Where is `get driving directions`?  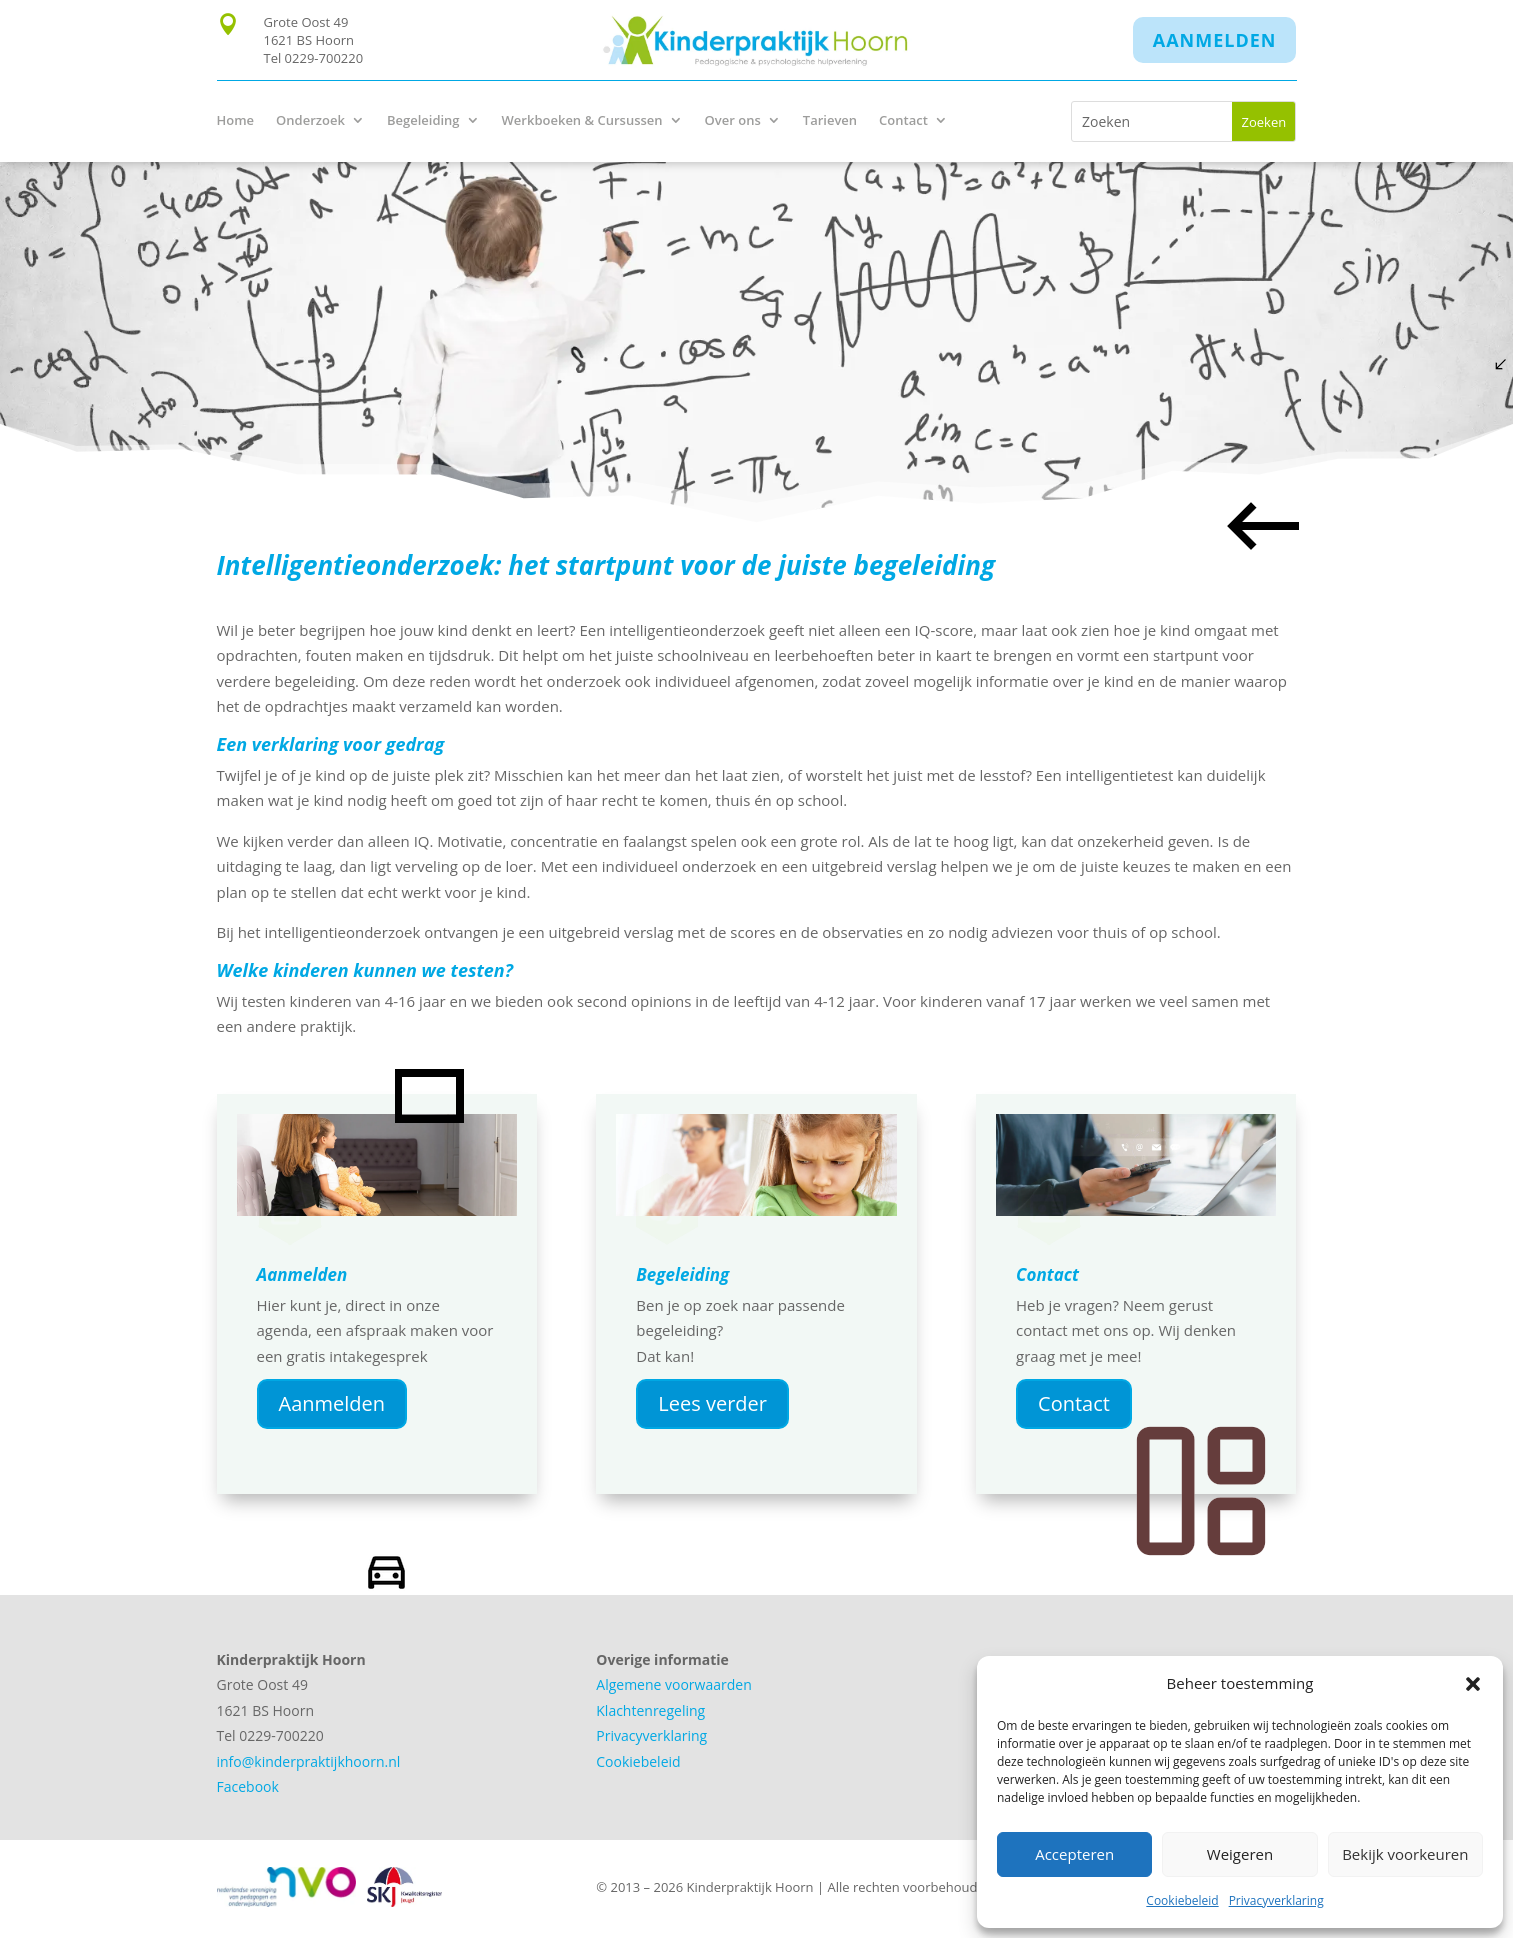
get driving directions is located at coordinates (386, 1570).